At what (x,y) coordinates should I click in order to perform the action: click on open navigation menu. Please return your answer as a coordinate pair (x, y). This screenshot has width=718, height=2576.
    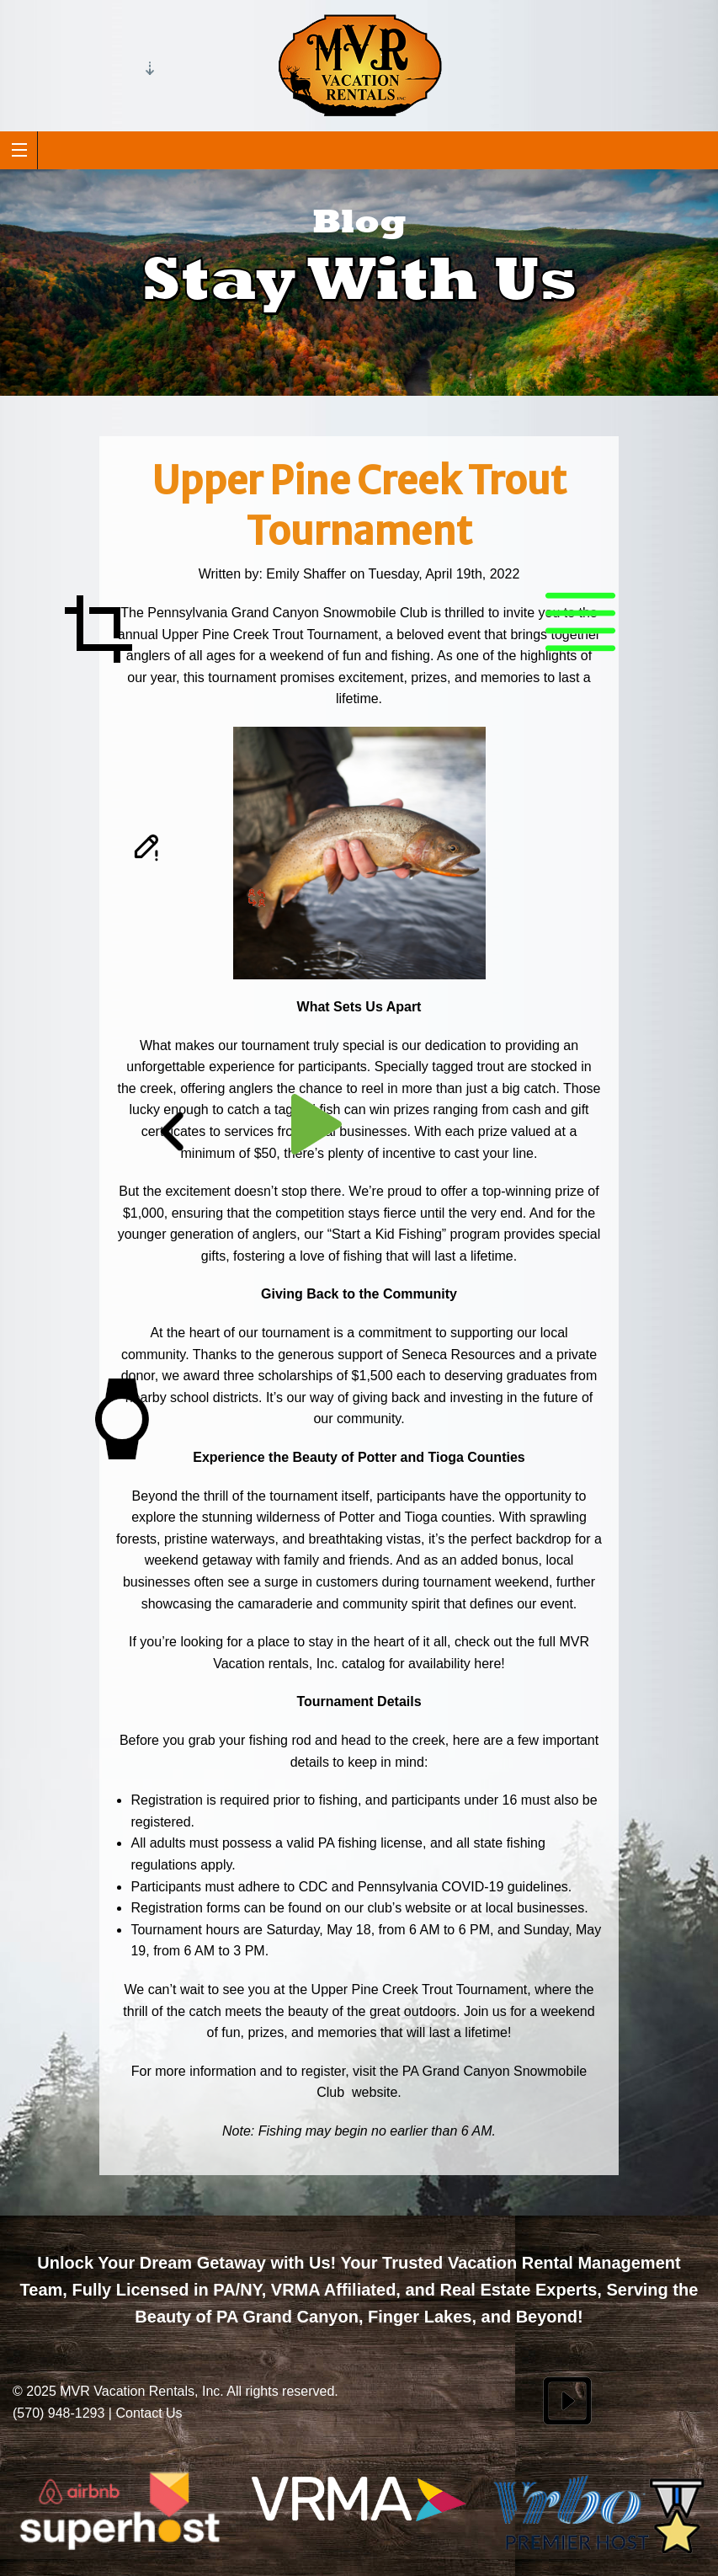
    Looking at the image, I should click on (580, 621).